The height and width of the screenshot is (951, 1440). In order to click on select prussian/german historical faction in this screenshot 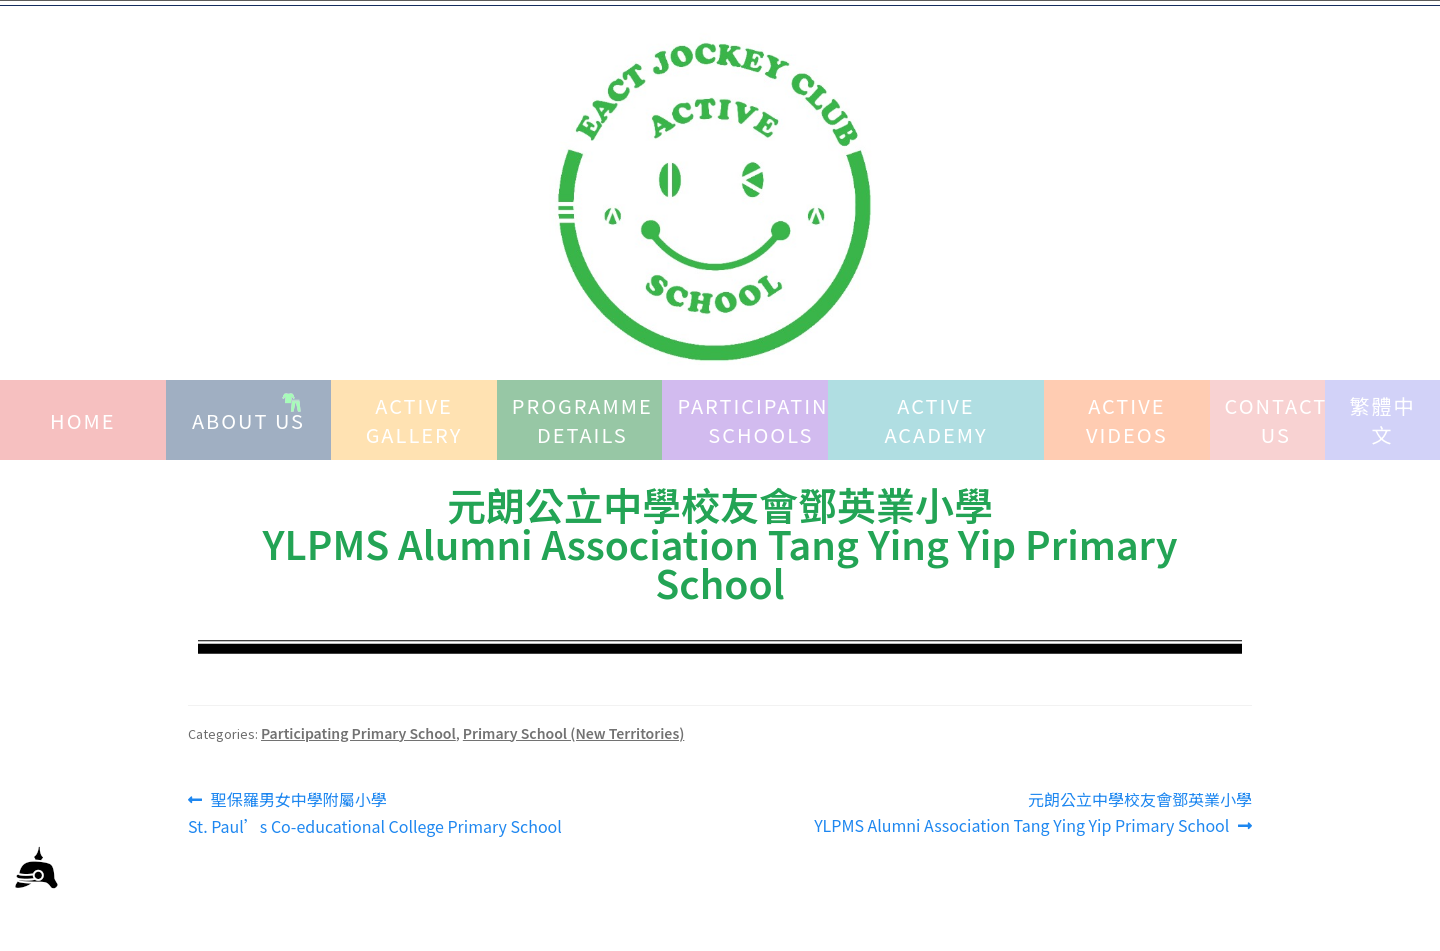, I will do `click(36, 869)`.